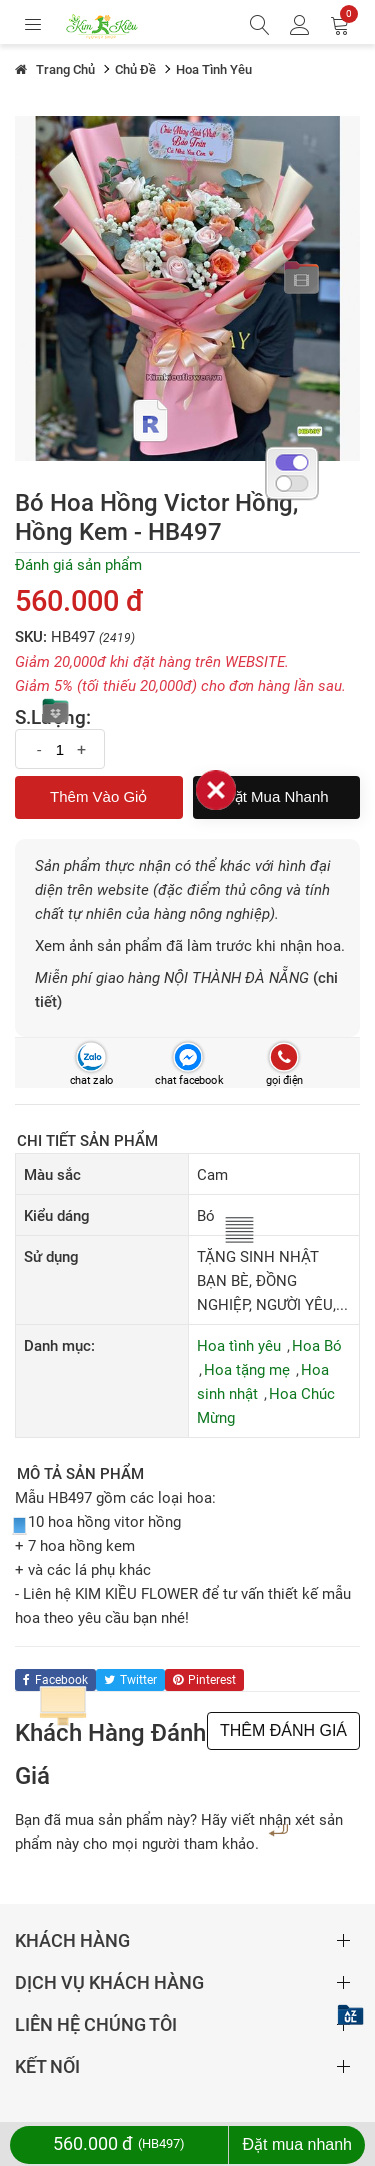 This screenshot has width=375, height=2166. What do you see at coordinates (301, 277) in the screenshot?
I see `open your videos folder` at bounding box center [301, 277].